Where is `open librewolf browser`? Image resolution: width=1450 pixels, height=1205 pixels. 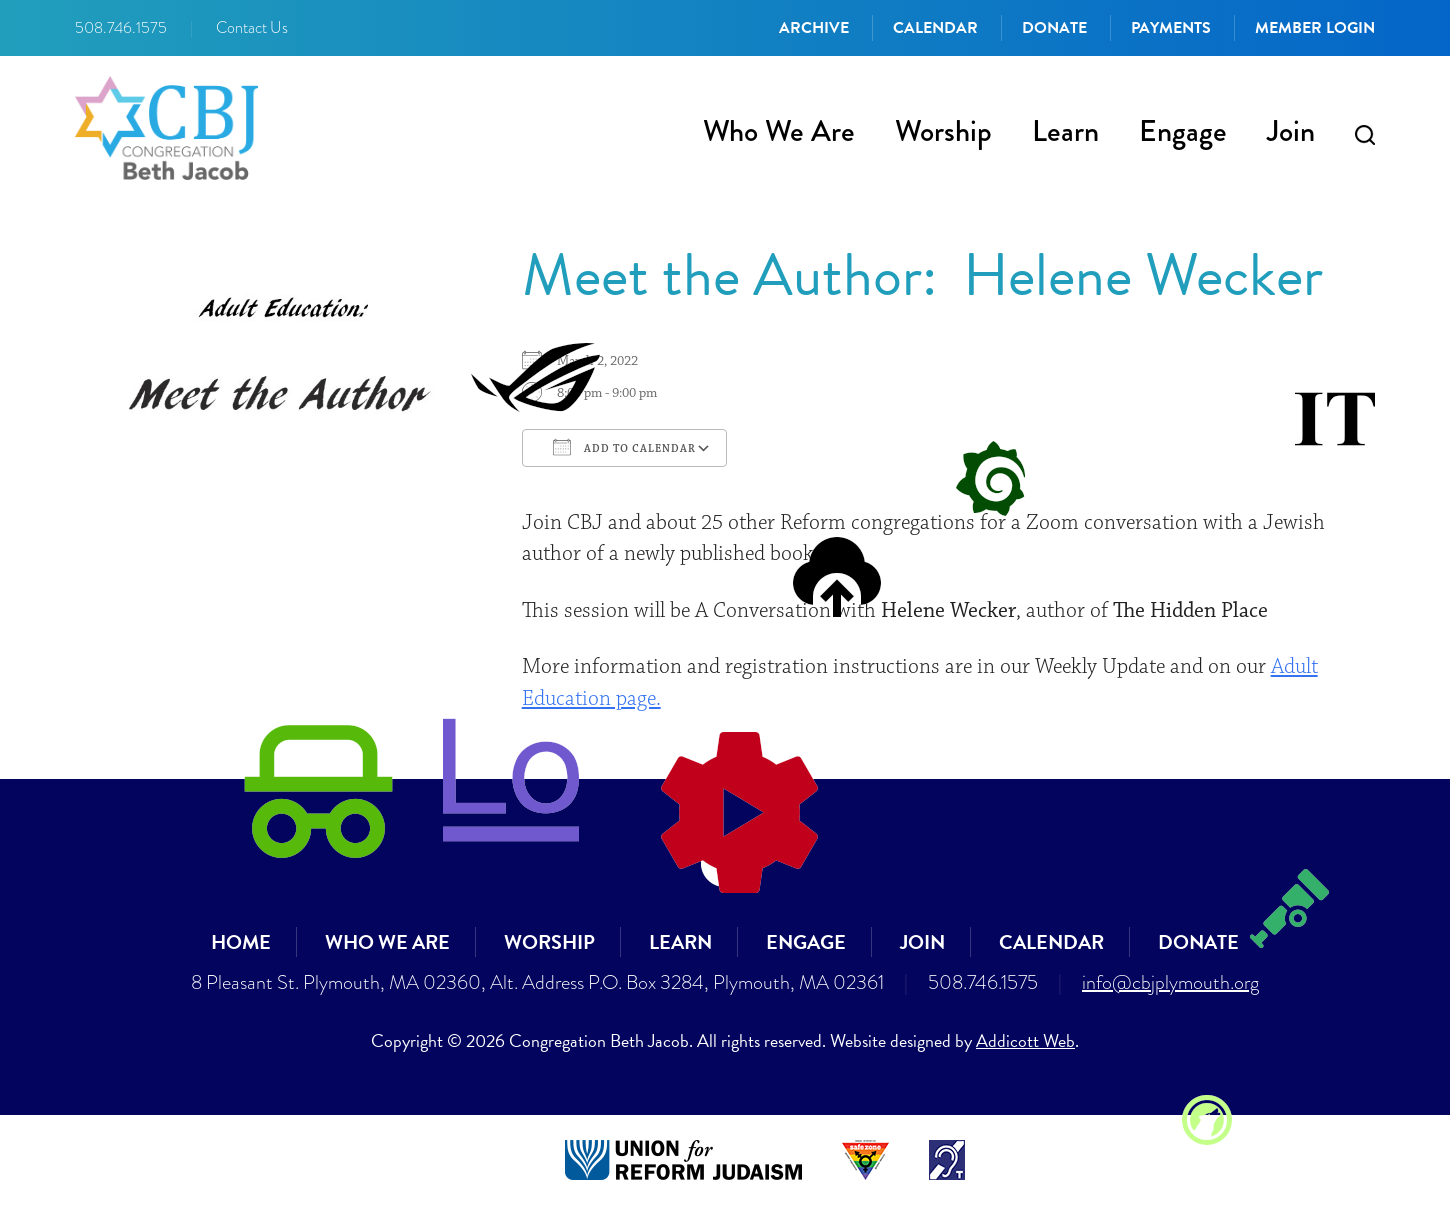 open librewolf browser is located at coordinates (1207, 1120).